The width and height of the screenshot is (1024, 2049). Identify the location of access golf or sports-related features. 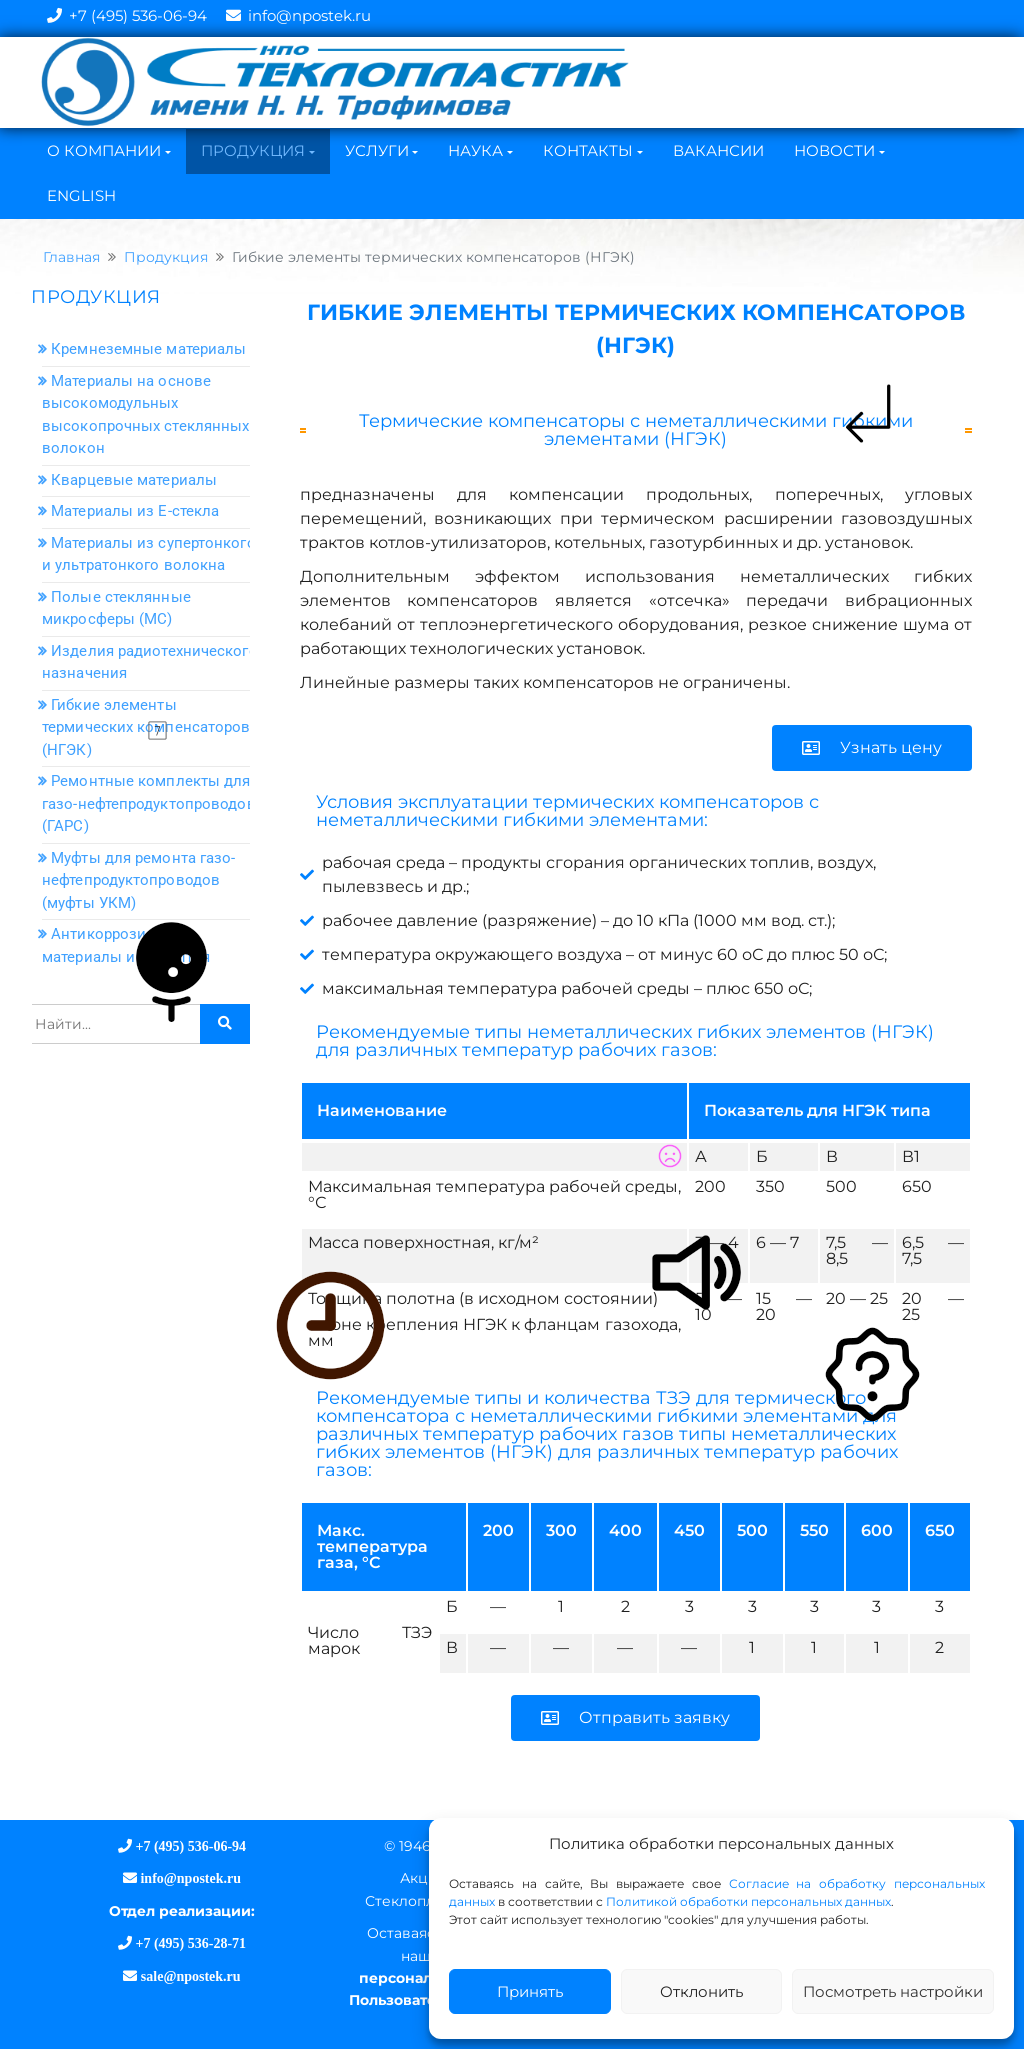
(171, 970).